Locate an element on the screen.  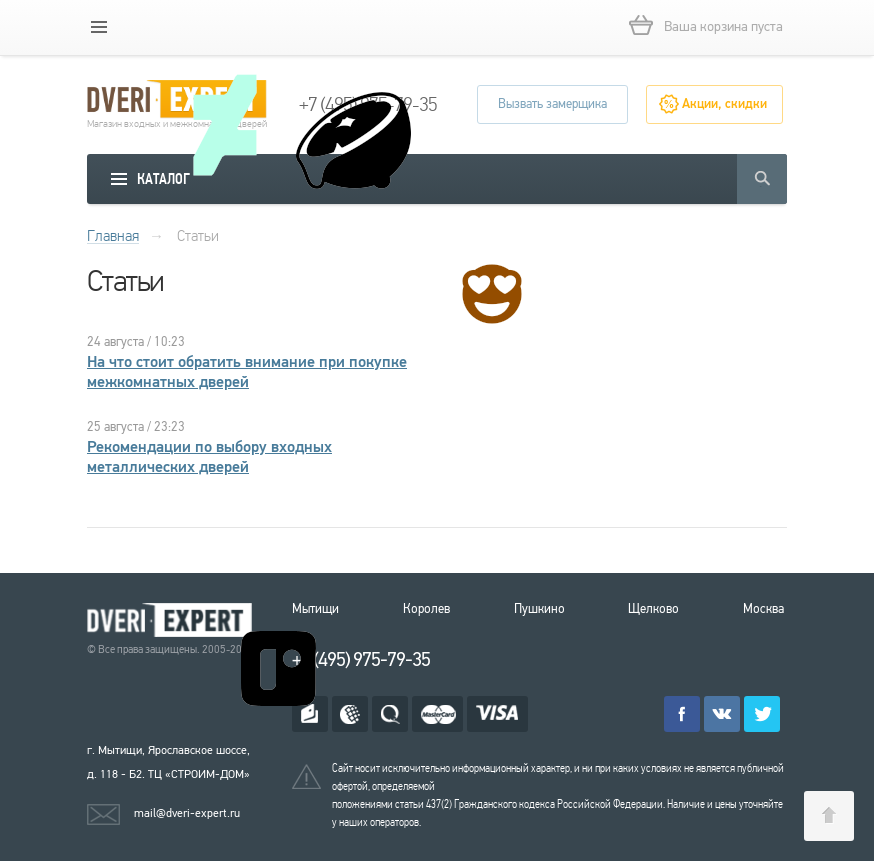
rescript programming language logo is located at coordinates (278, 668).